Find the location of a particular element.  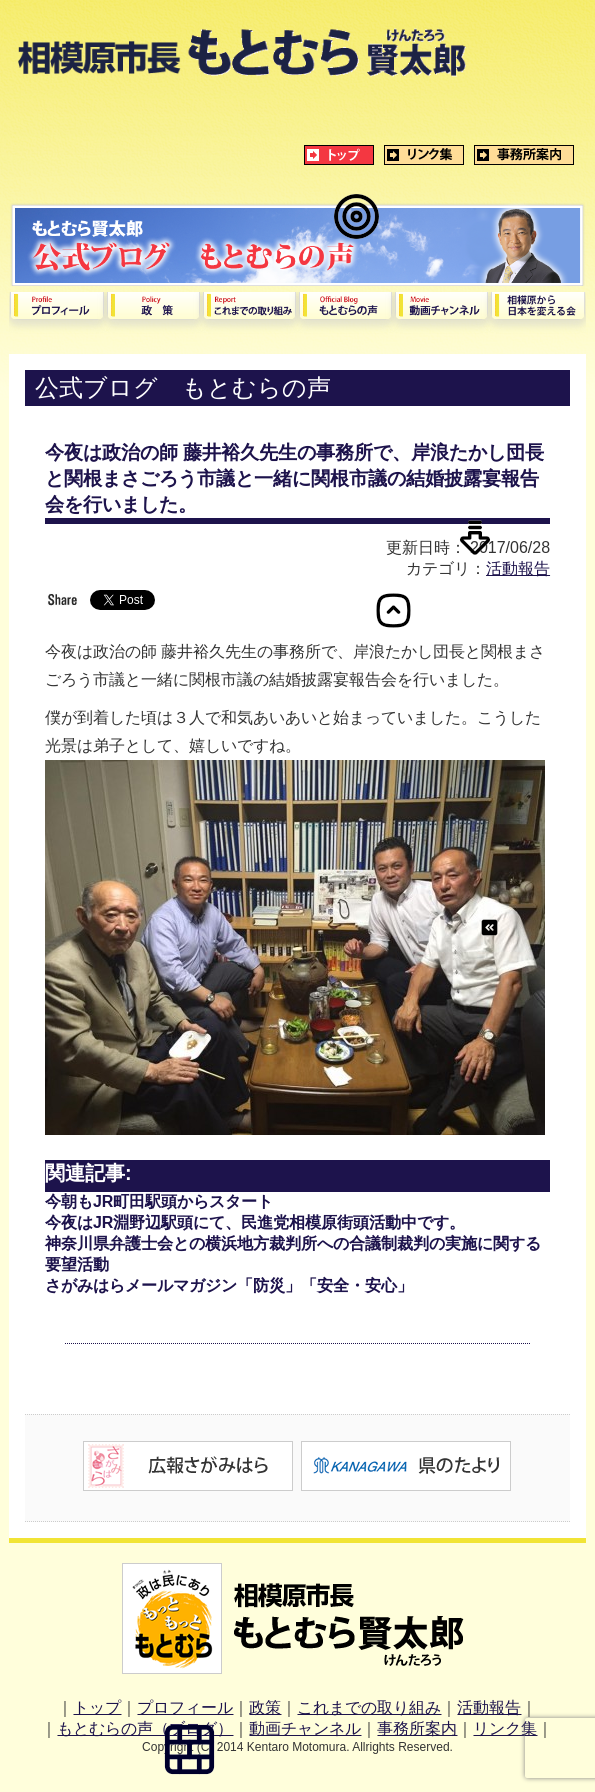

download all items in queue is located at coordinates (475, 538).